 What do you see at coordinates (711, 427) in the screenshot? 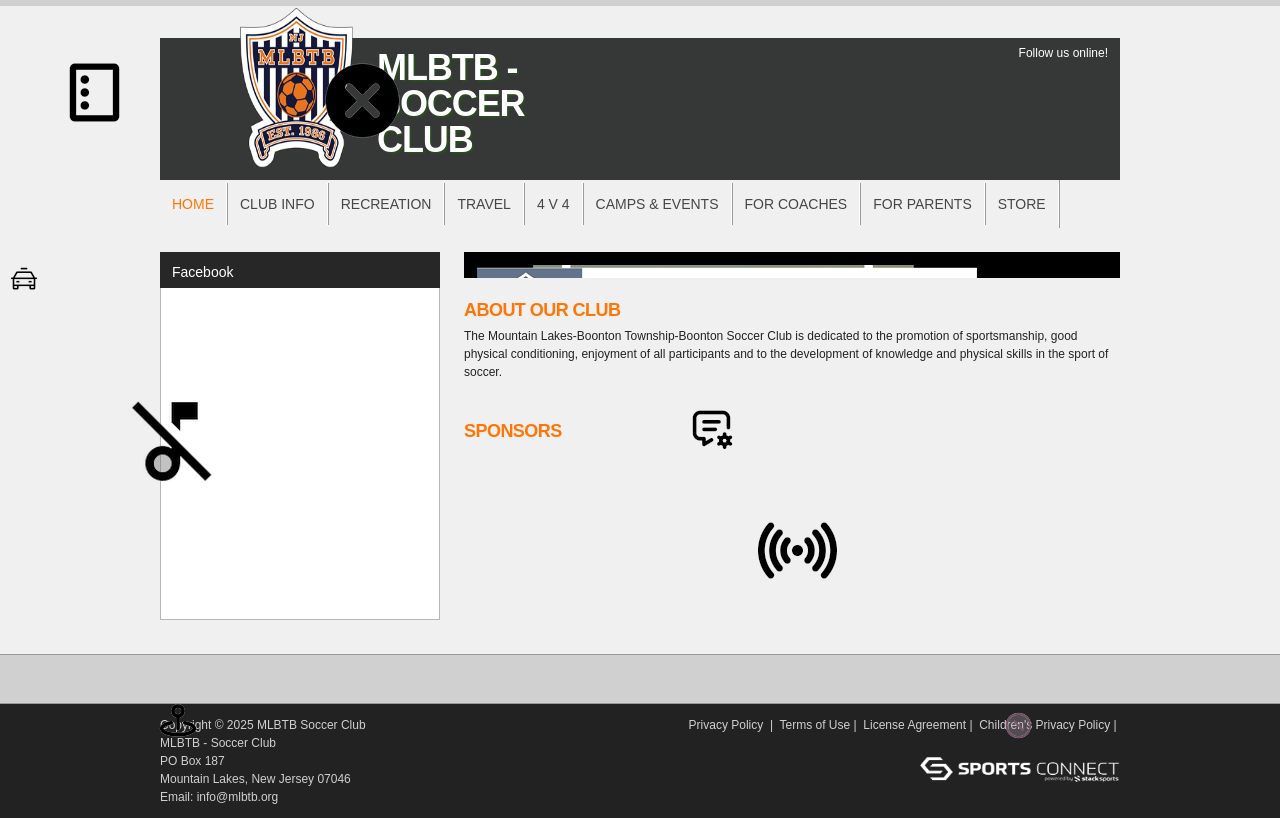
I see `access message settings` at bounding box center [711, 427].